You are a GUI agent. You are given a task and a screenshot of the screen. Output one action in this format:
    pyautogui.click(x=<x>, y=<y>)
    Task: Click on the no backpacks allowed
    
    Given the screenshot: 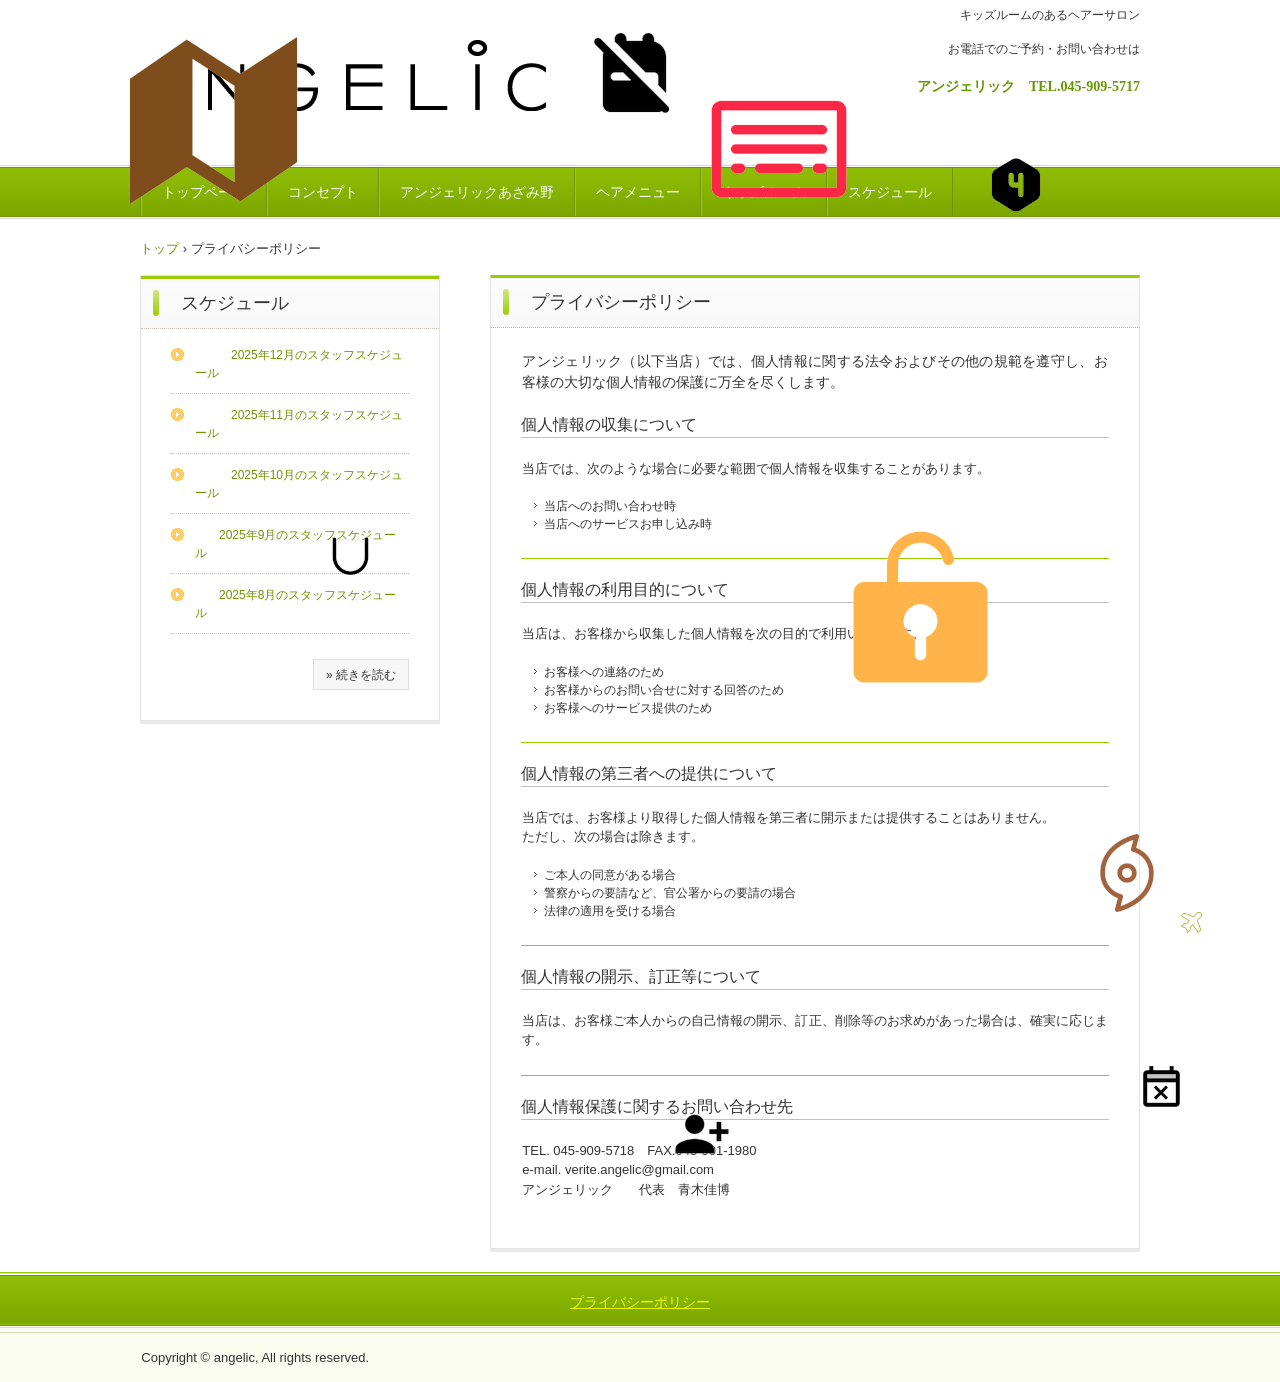 What is the action you would take?
    pyautogui.click(x=634, y=72)
    